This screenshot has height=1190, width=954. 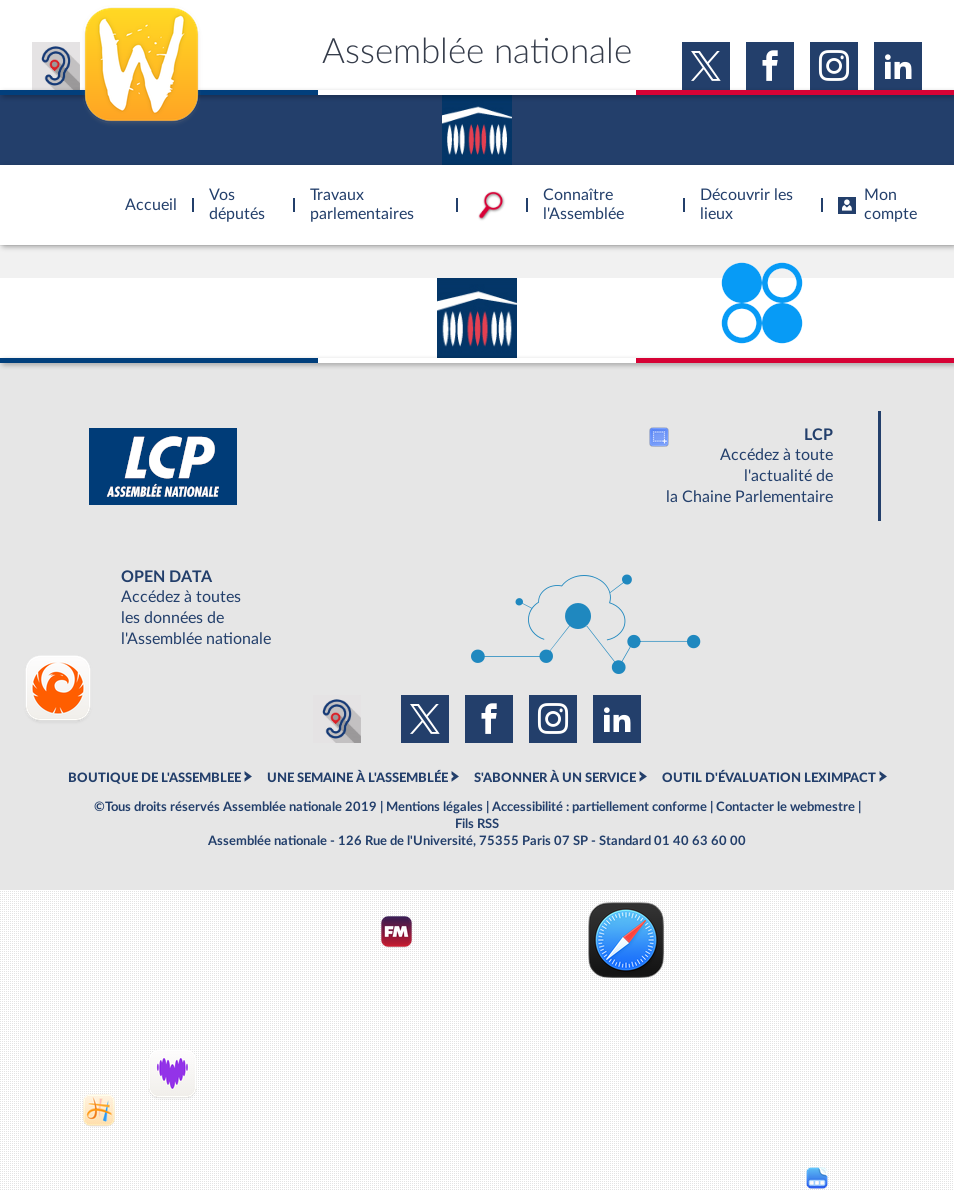 I want to click on open betterbird email client, so click(x=58, y=688).